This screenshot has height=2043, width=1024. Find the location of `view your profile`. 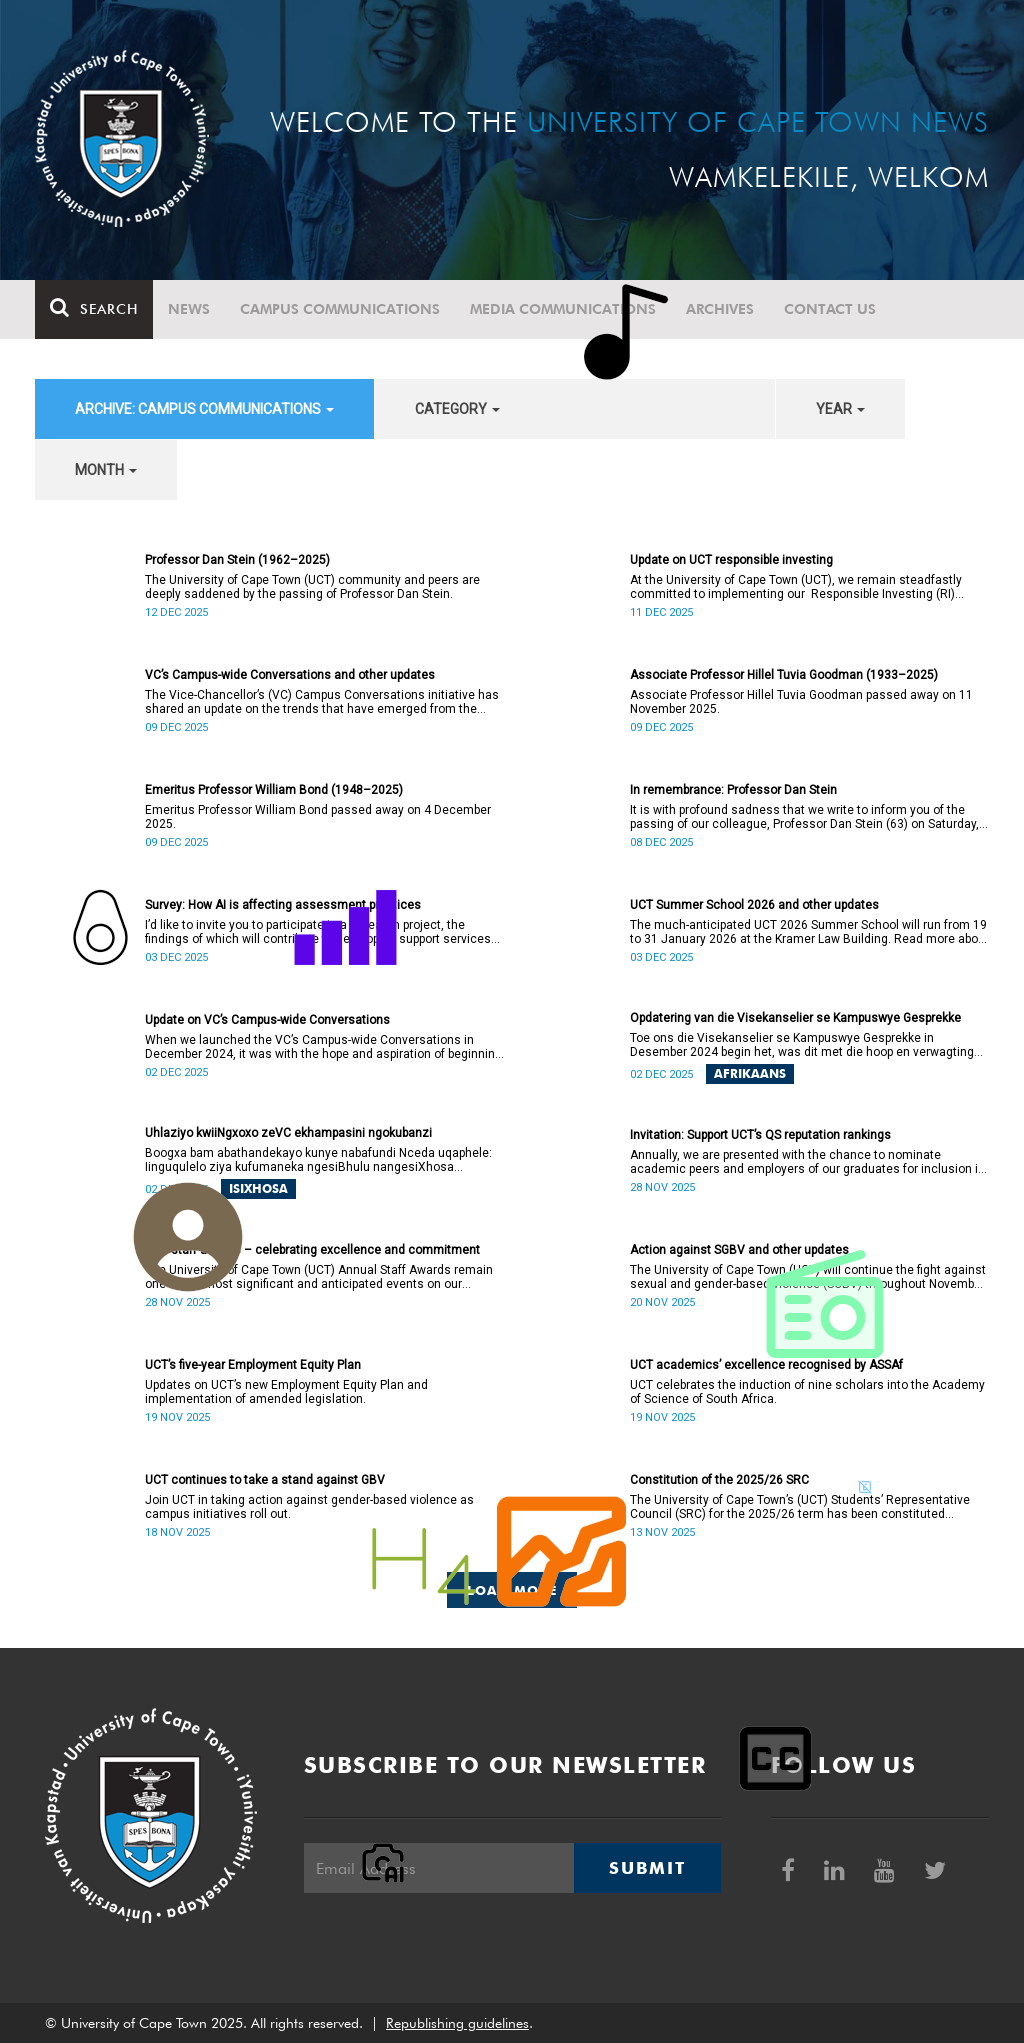

view your profile is located at coordinates (188, 1237).